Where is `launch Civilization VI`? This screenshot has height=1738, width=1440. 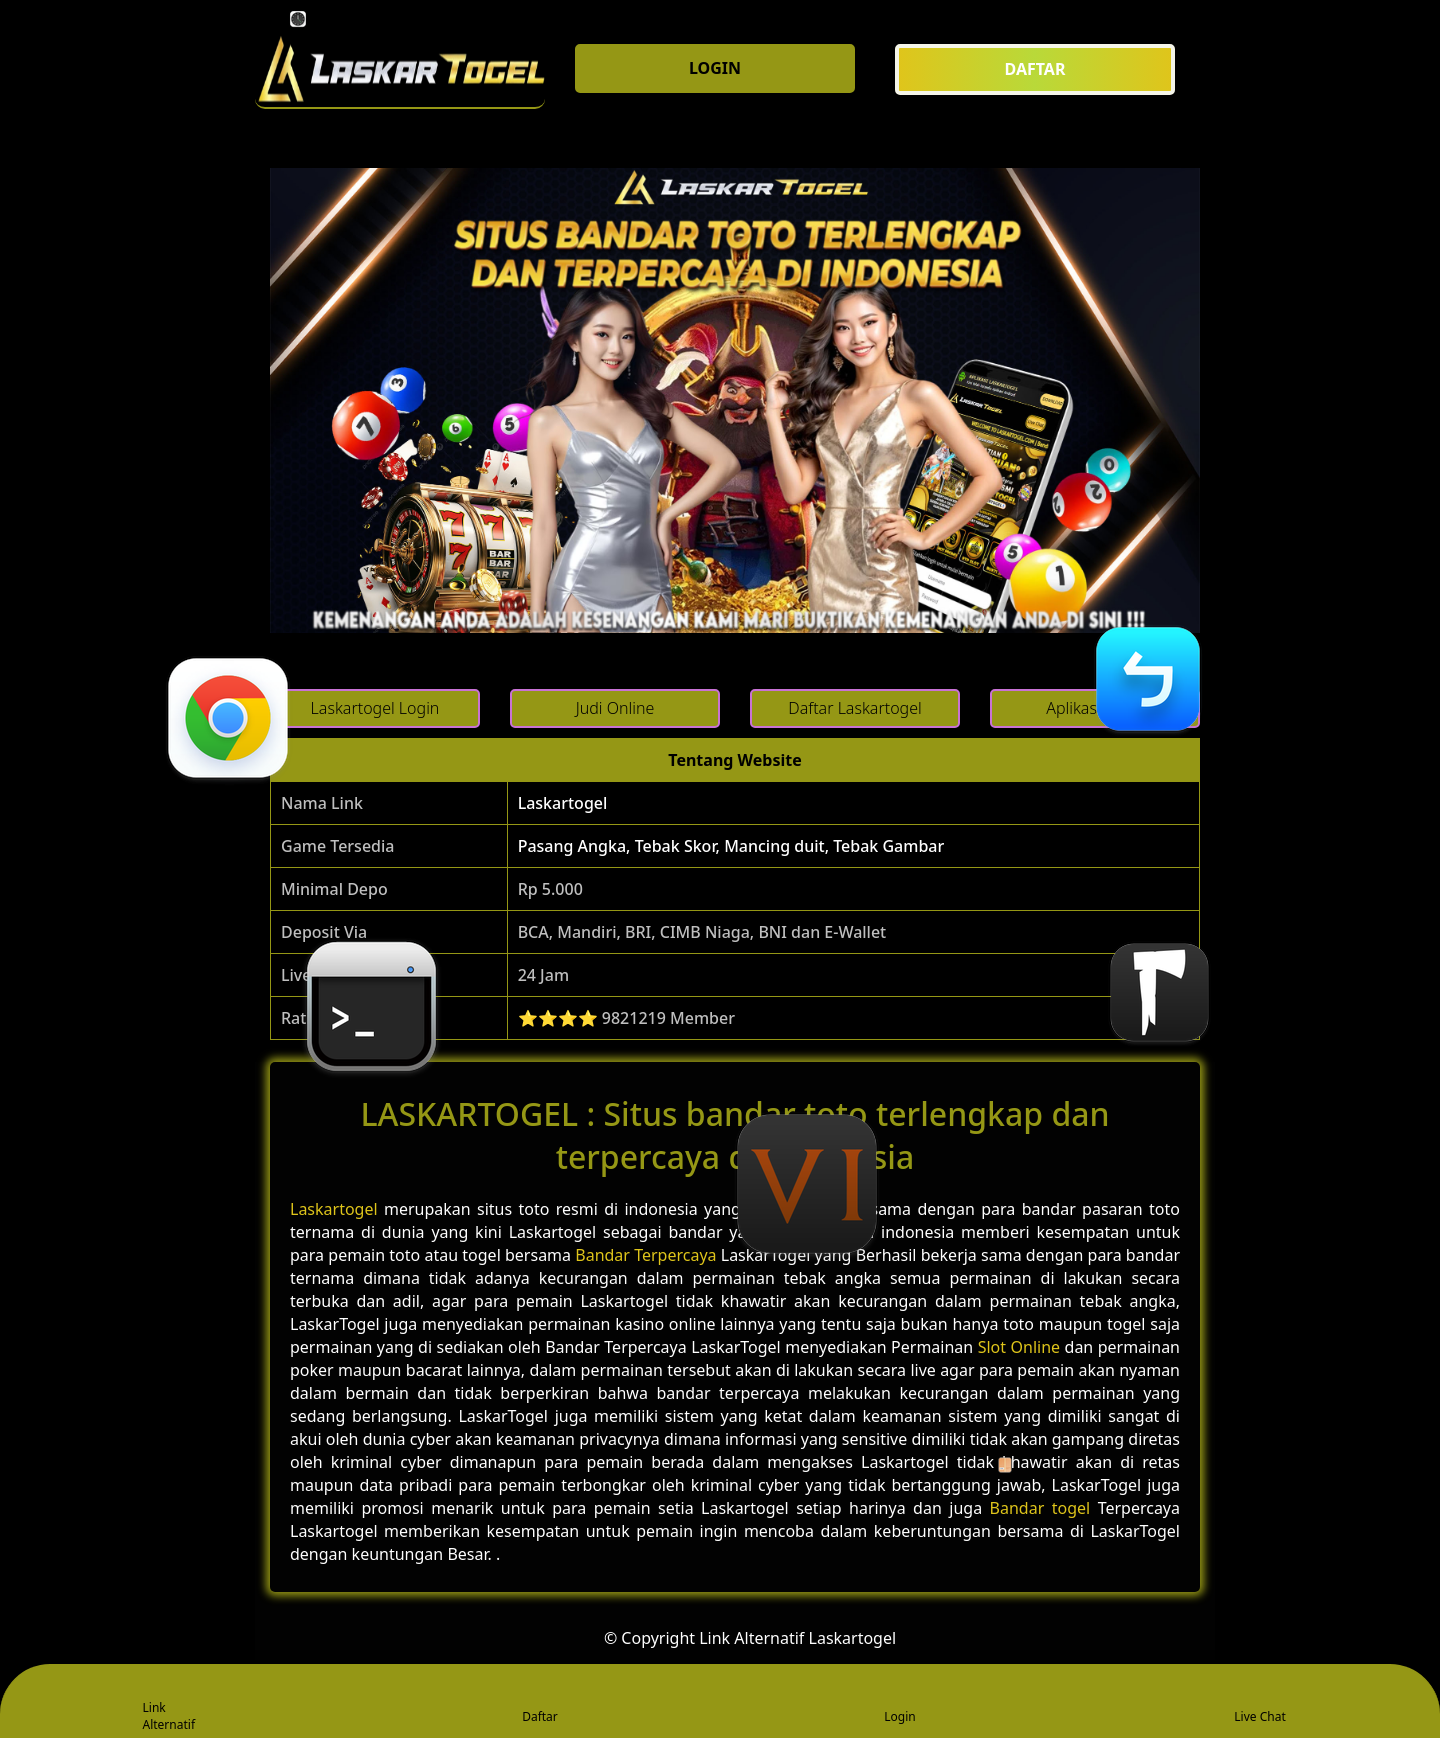
launch Civilization VI is located at coordinates (807, 1184).